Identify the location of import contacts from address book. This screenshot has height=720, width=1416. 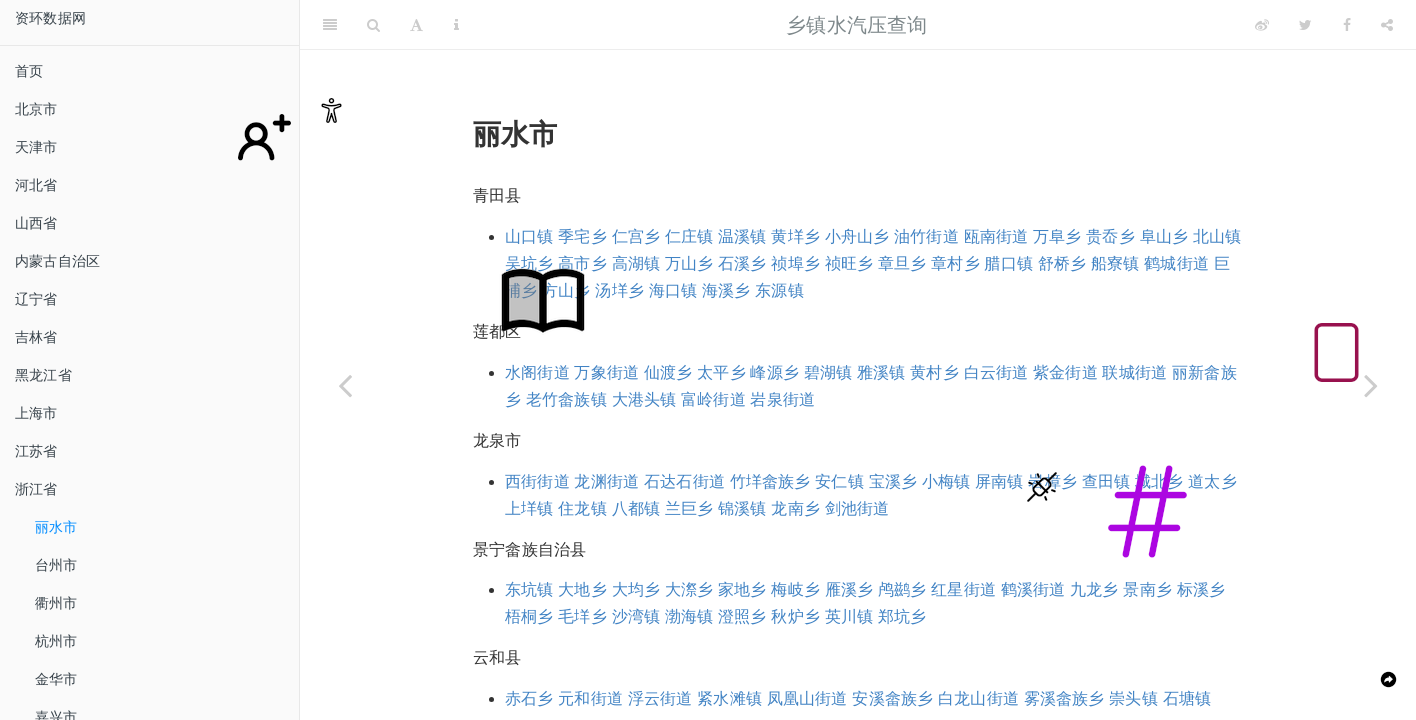
(543, 297).